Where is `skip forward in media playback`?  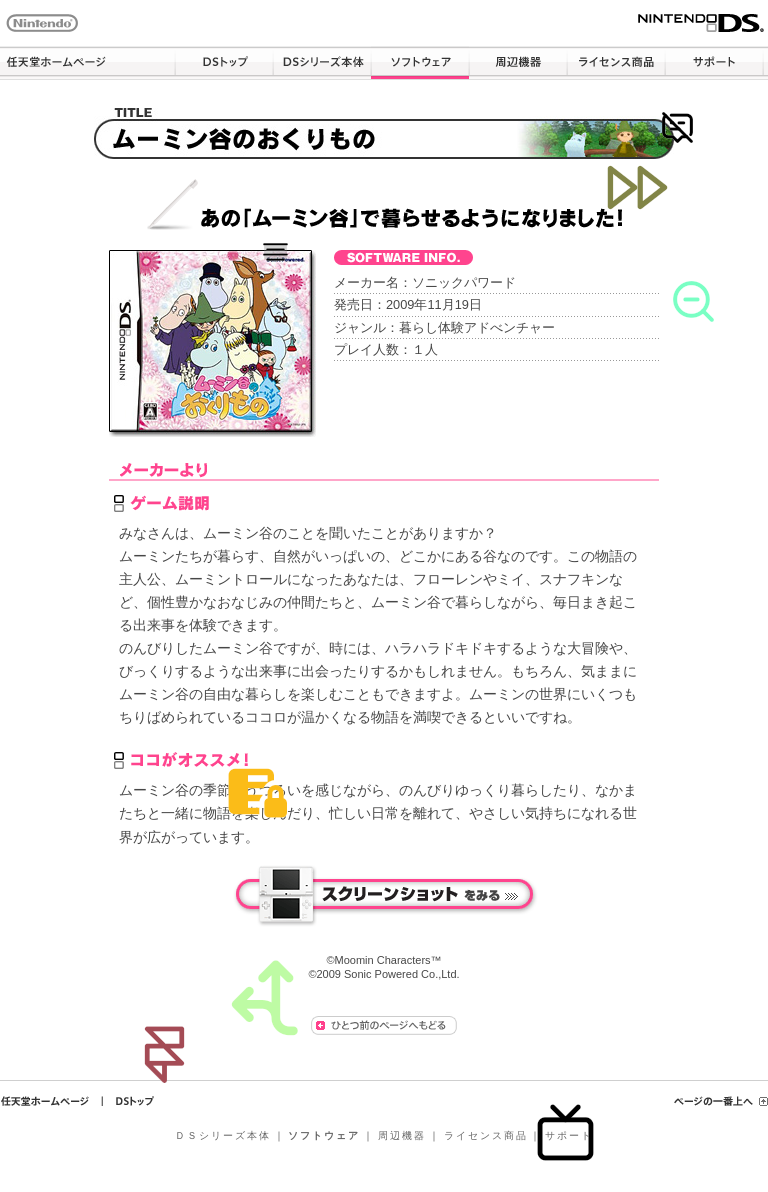
skip forward in media playback is located at coordinates (637, 187).